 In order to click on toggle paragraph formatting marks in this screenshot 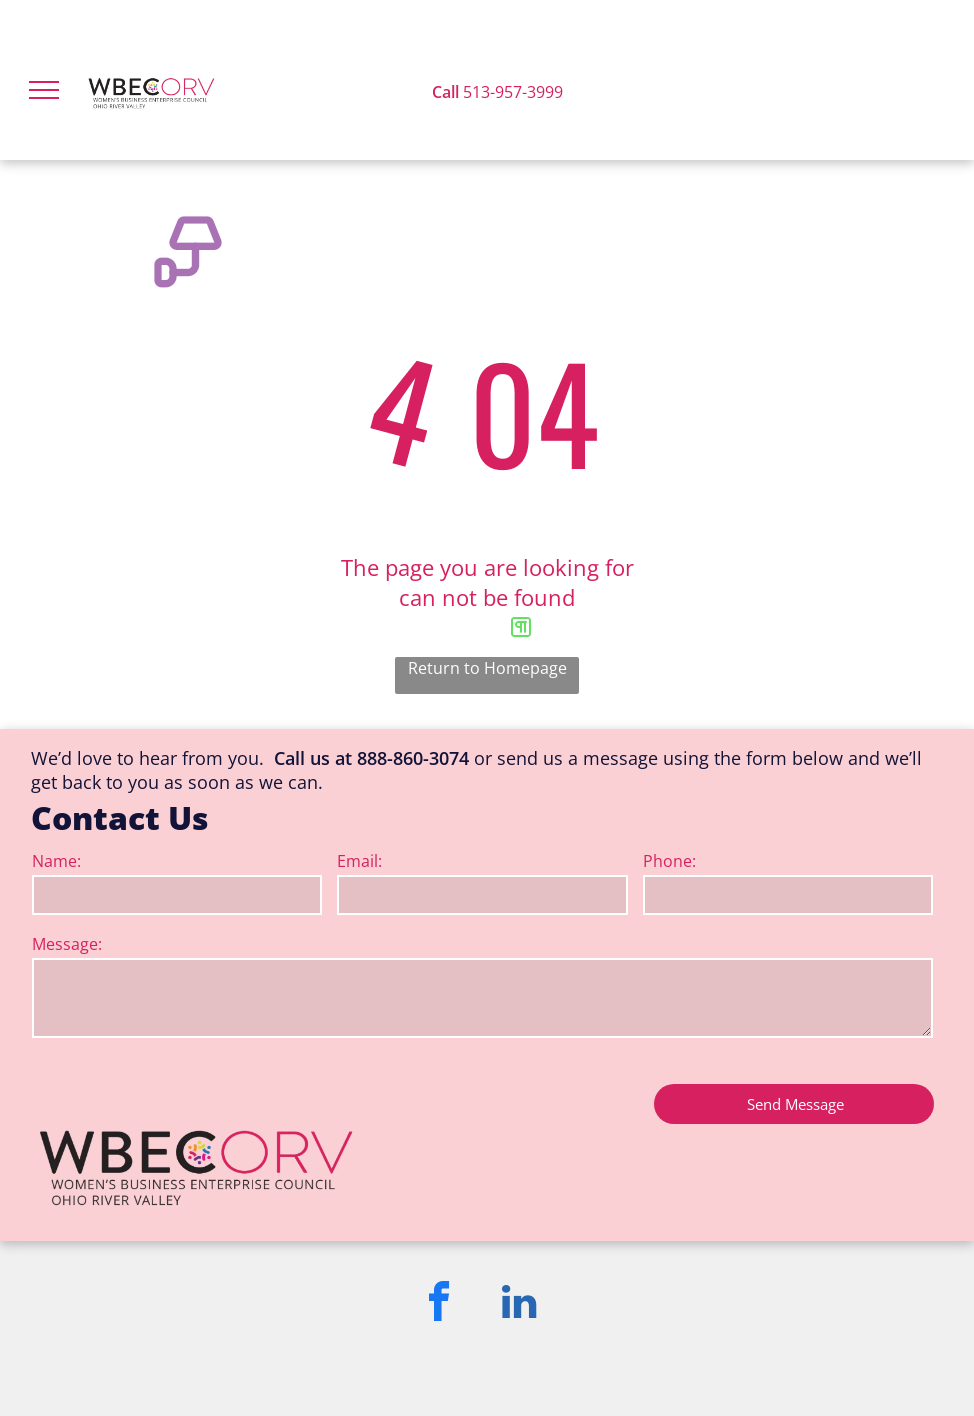, I will do `click(521, 627)`.